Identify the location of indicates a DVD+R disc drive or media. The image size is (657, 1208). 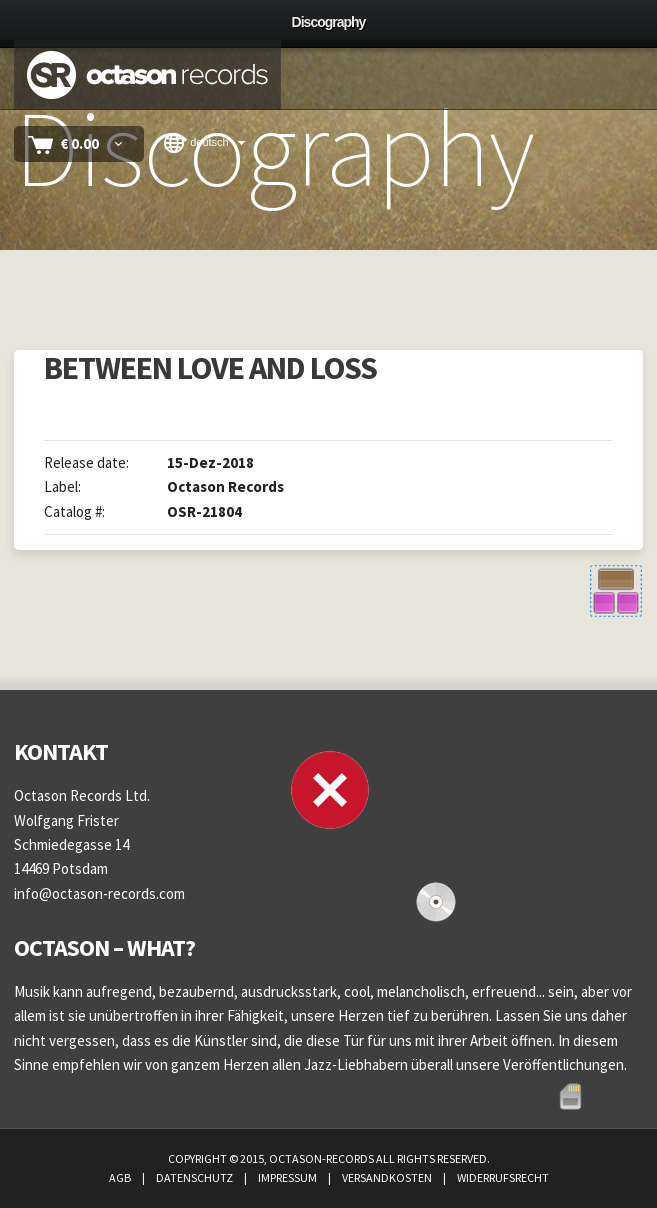
(436, 902).